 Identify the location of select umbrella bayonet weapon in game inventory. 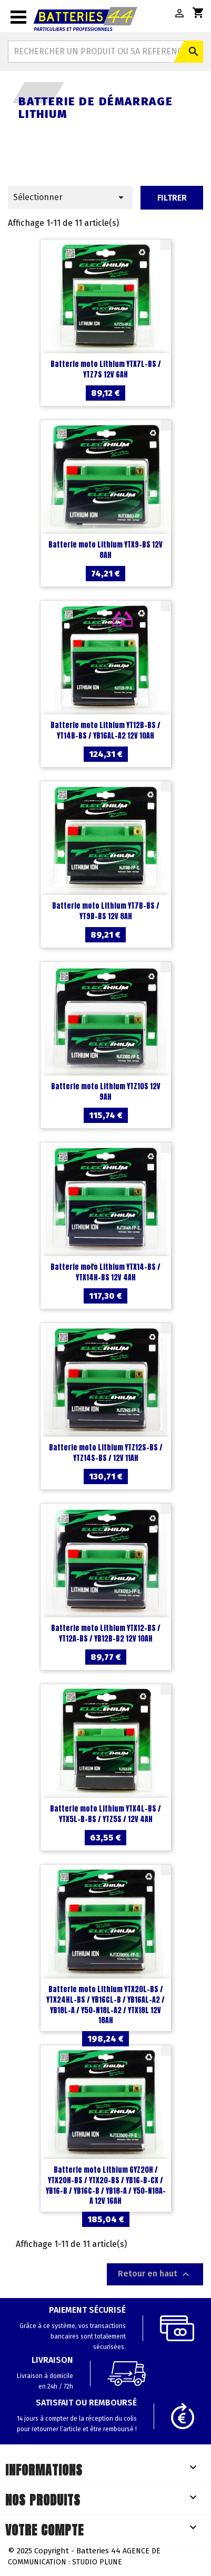
(92, 1267).